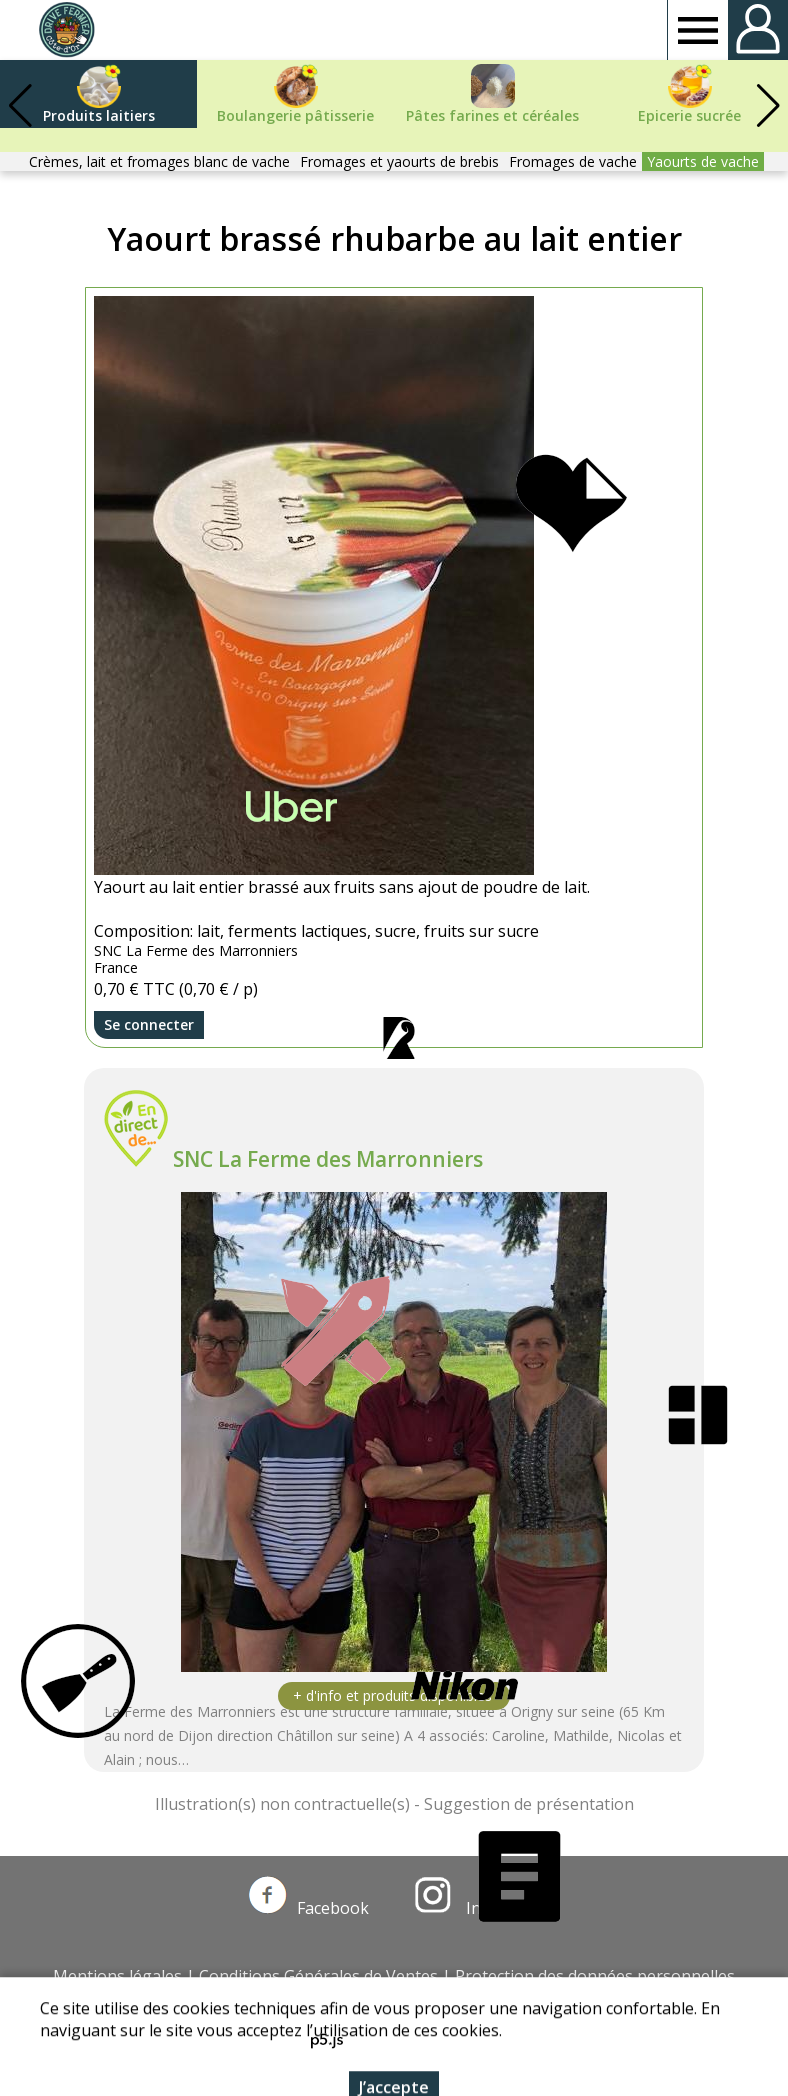 Image resolution: width=788 pixels, height=2096 pixels. Describe the element at coordinates (291, 806) in the screenshot. I see `open the Uber app` at that location.